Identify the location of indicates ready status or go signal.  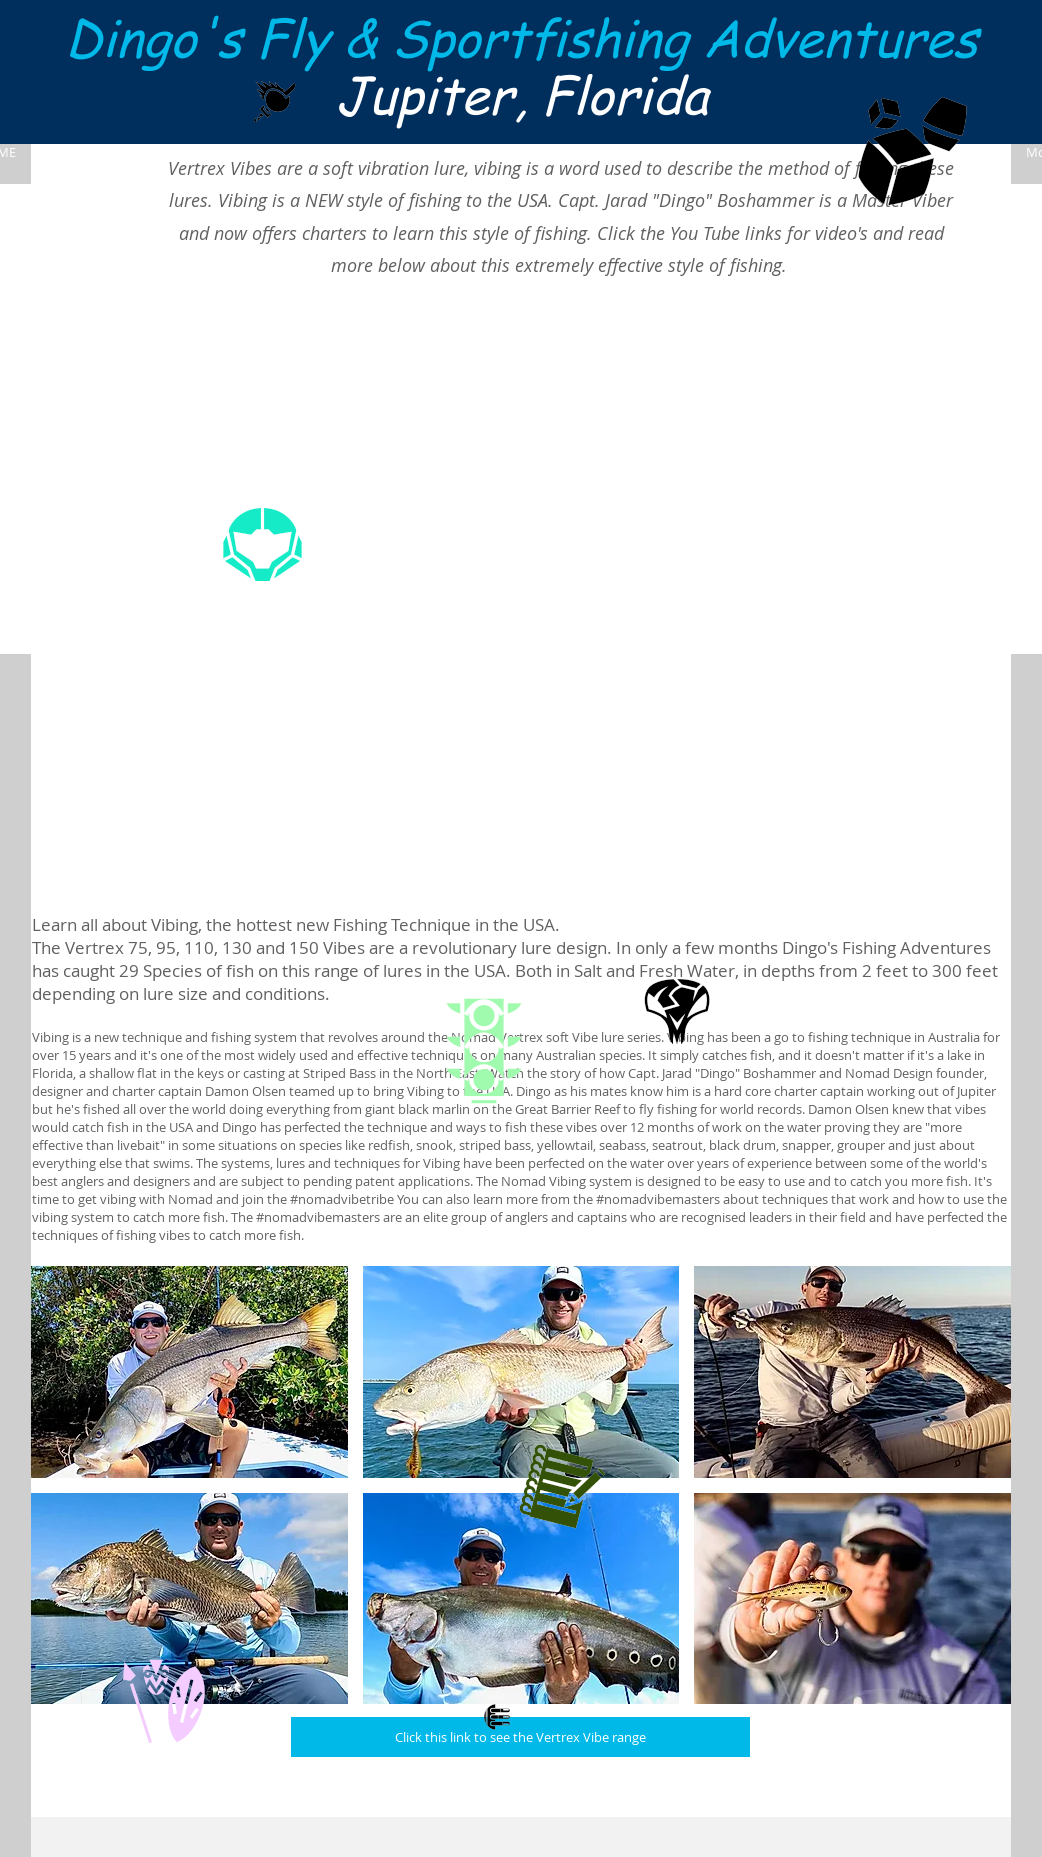
(484, 1051).